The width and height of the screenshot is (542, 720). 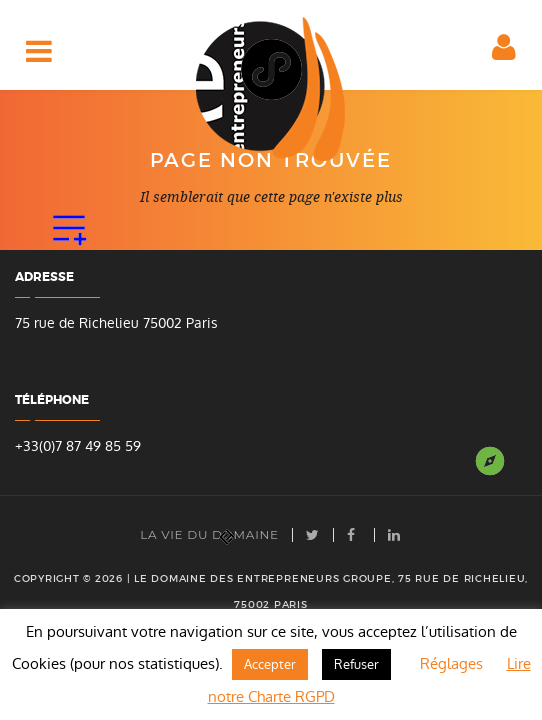 What do you see at coordinates (271, 69) in the screenshot?
I see `open wechat mini program` at bounding box center [271, 69].